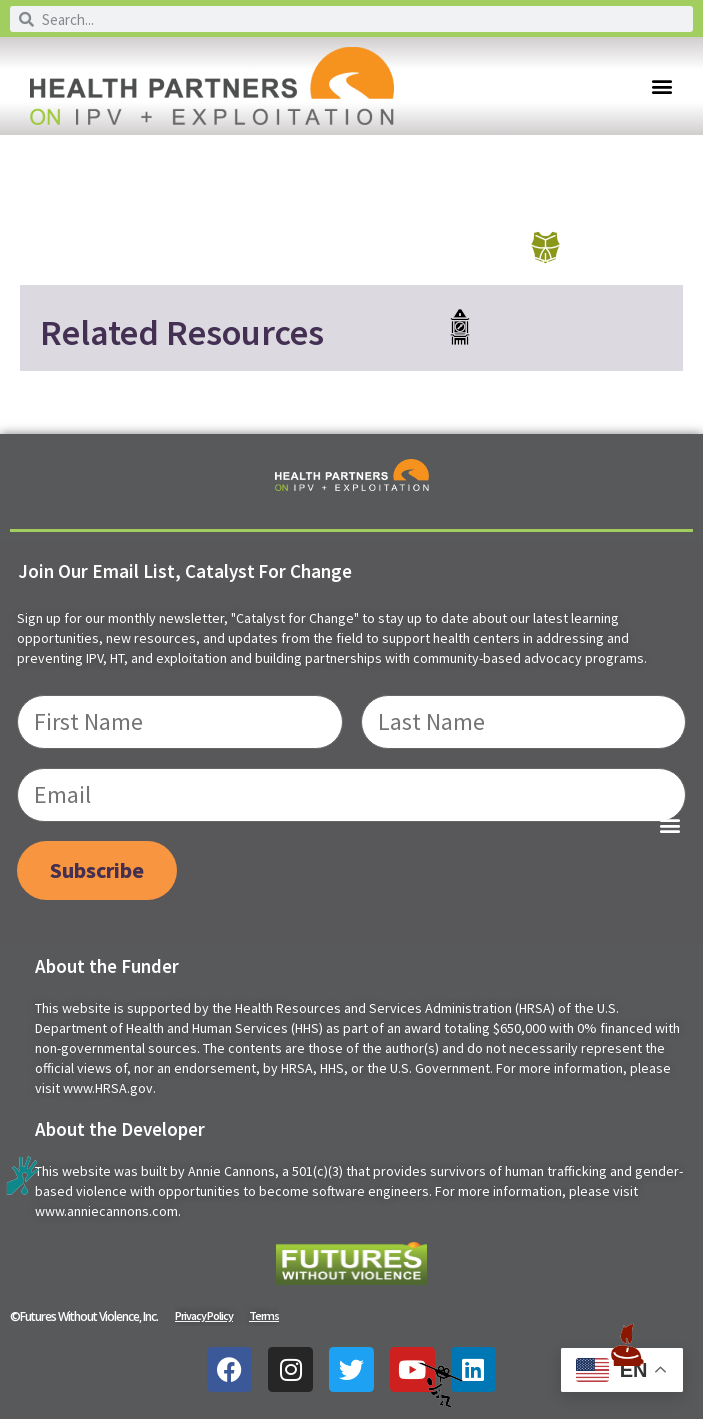  Describe the element at coordinates (460, 327) in the screenshot. I see `view clock tower landmark or building` at that location.